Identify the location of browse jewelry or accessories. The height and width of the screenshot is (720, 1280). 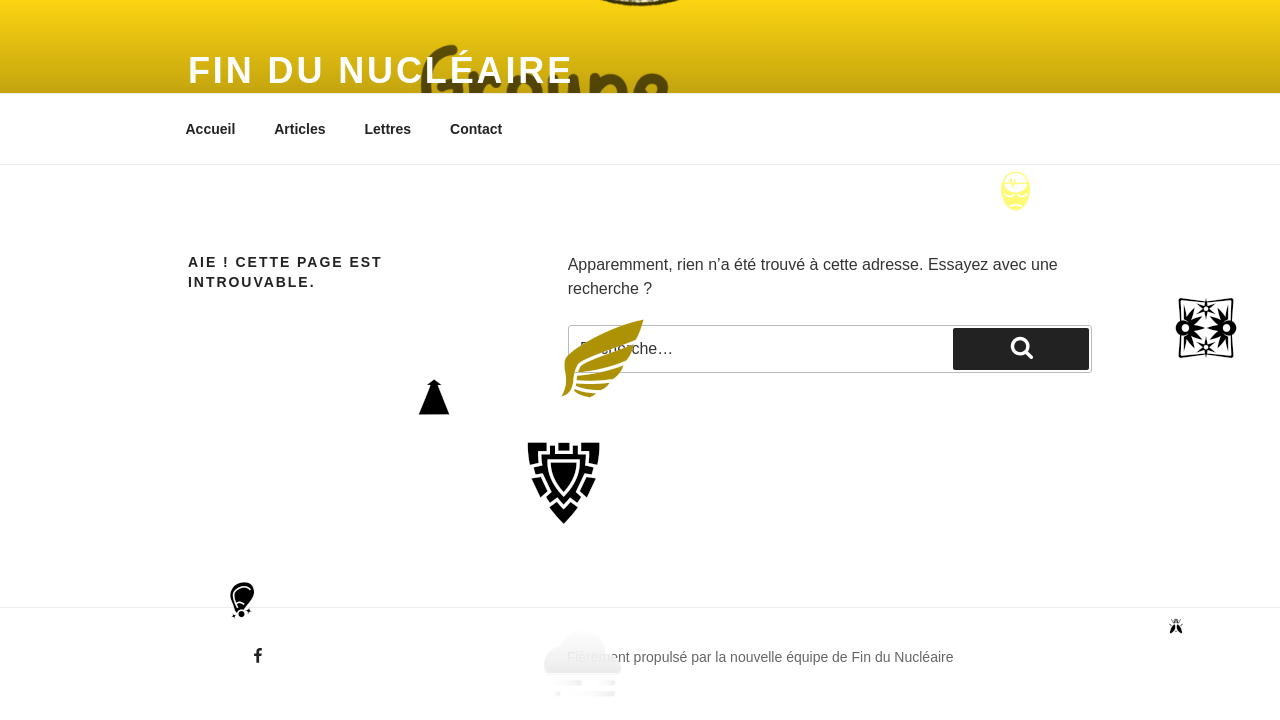
(241, 600).